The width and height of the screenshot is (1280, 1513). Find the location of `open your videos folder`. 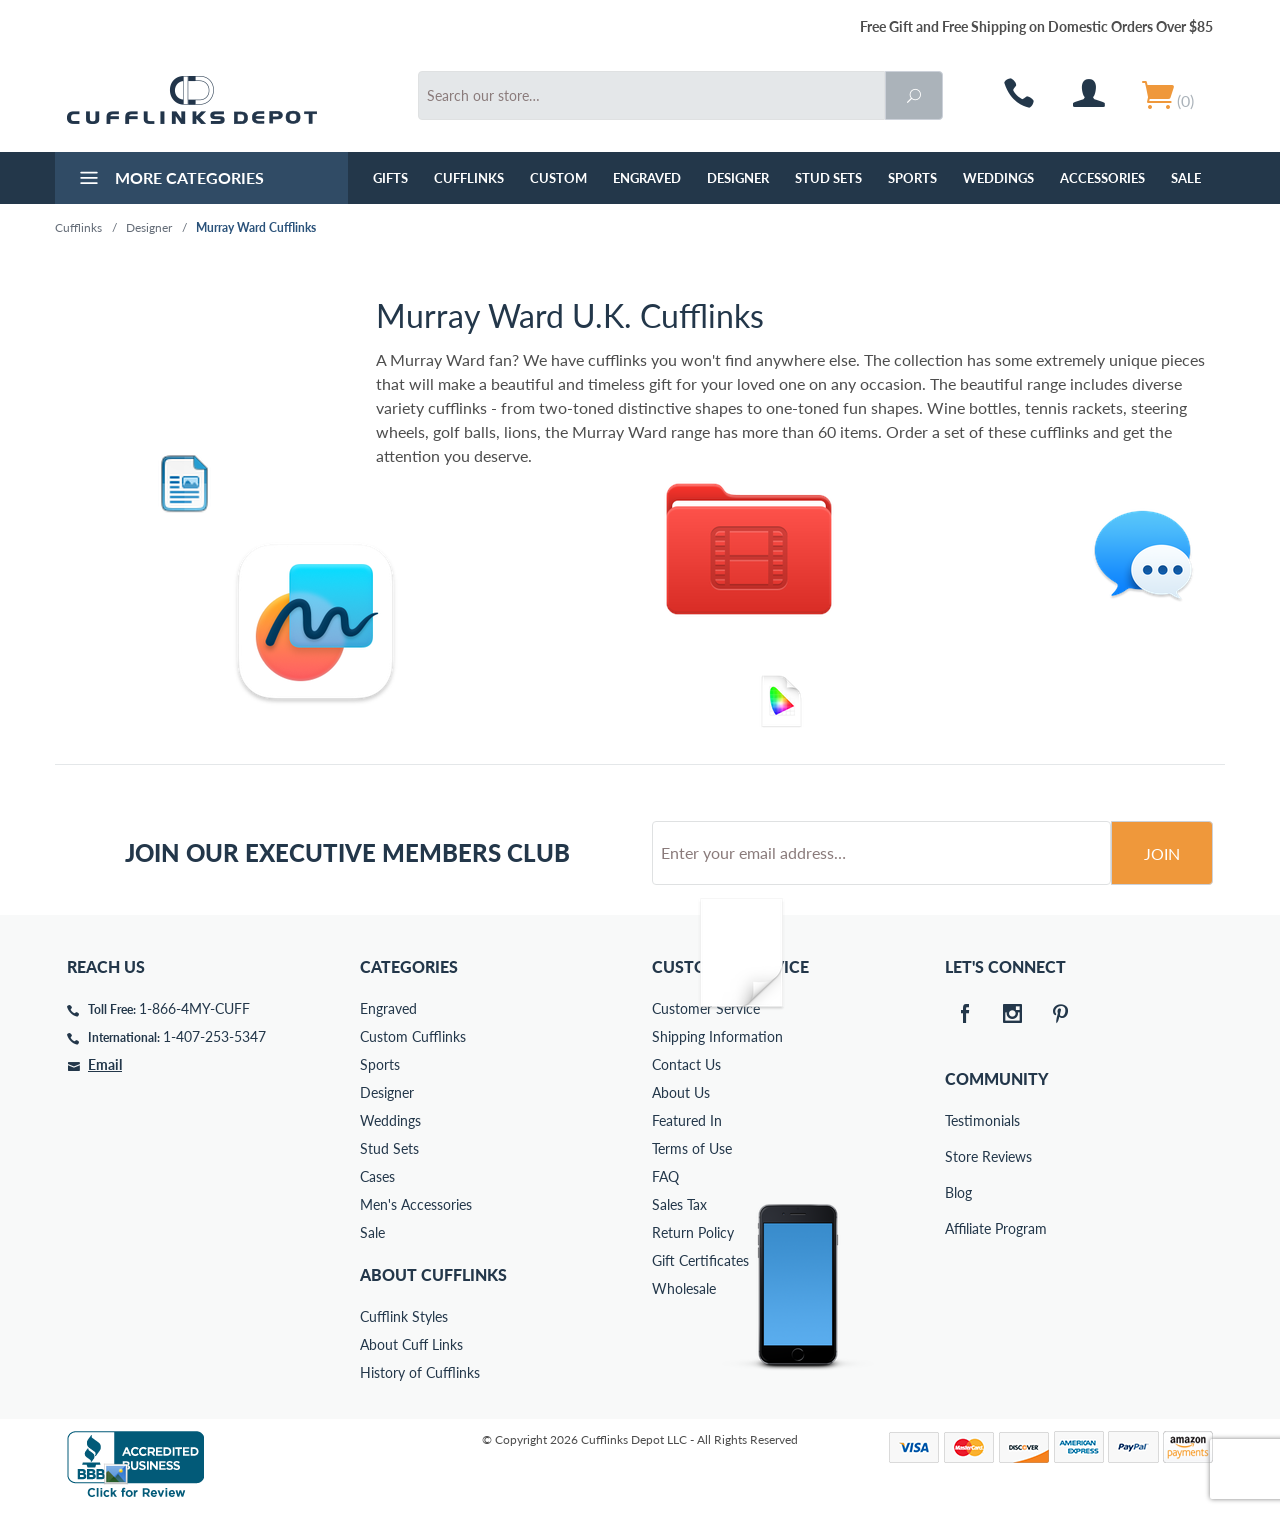

open your videos folder is located at coordinates (749, 549).